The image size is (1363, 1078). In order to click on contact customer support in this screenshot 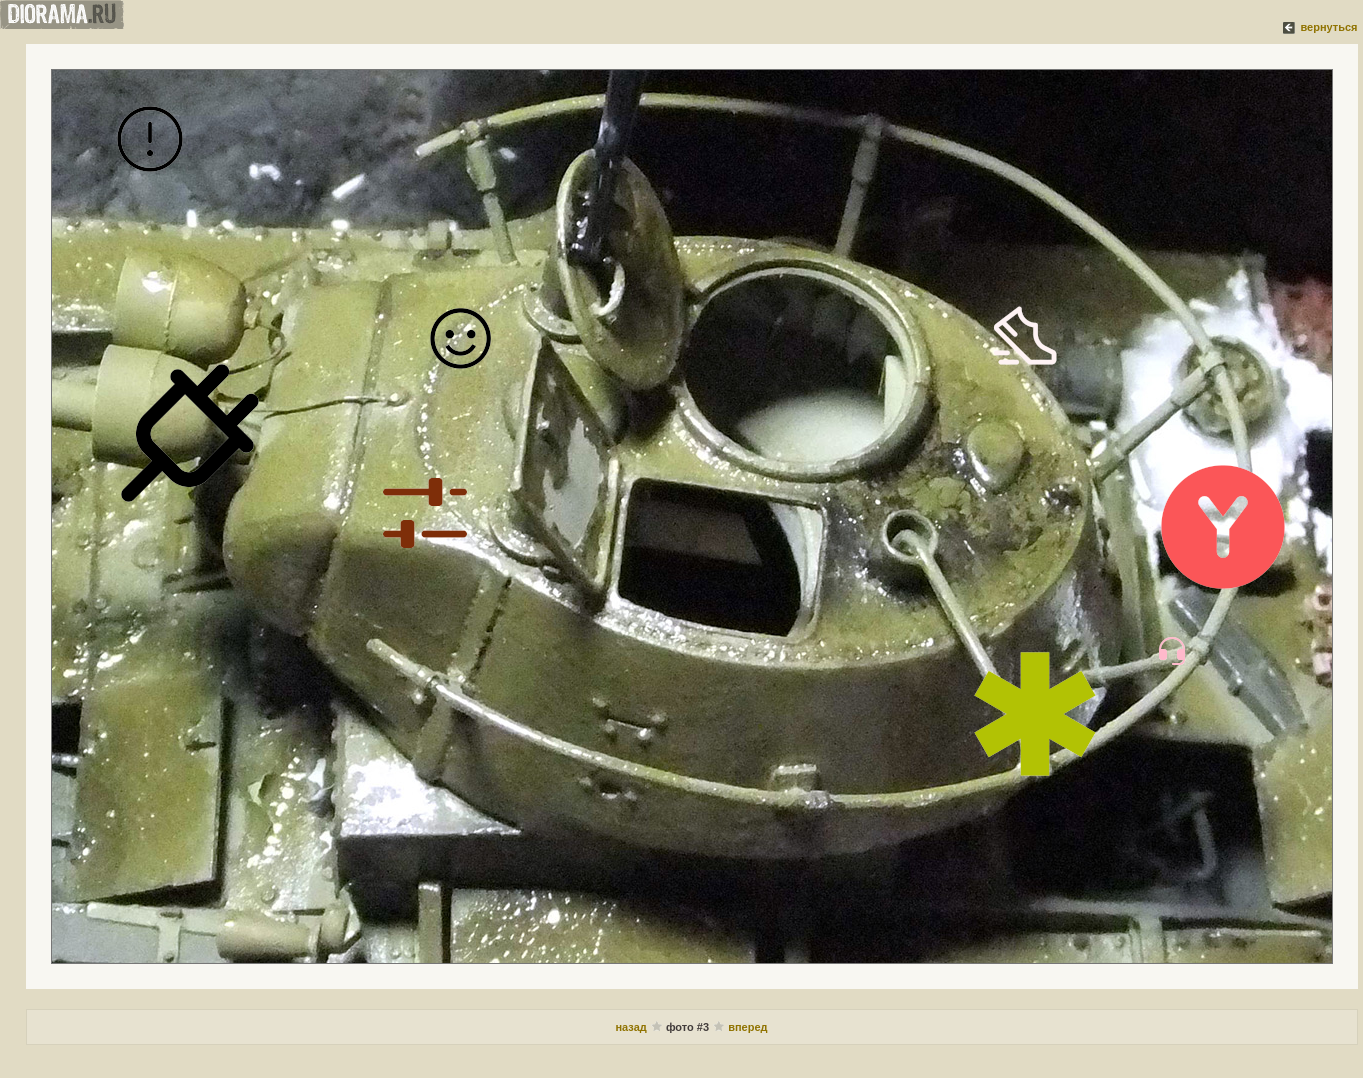, I will do `click(1172, 650)`.